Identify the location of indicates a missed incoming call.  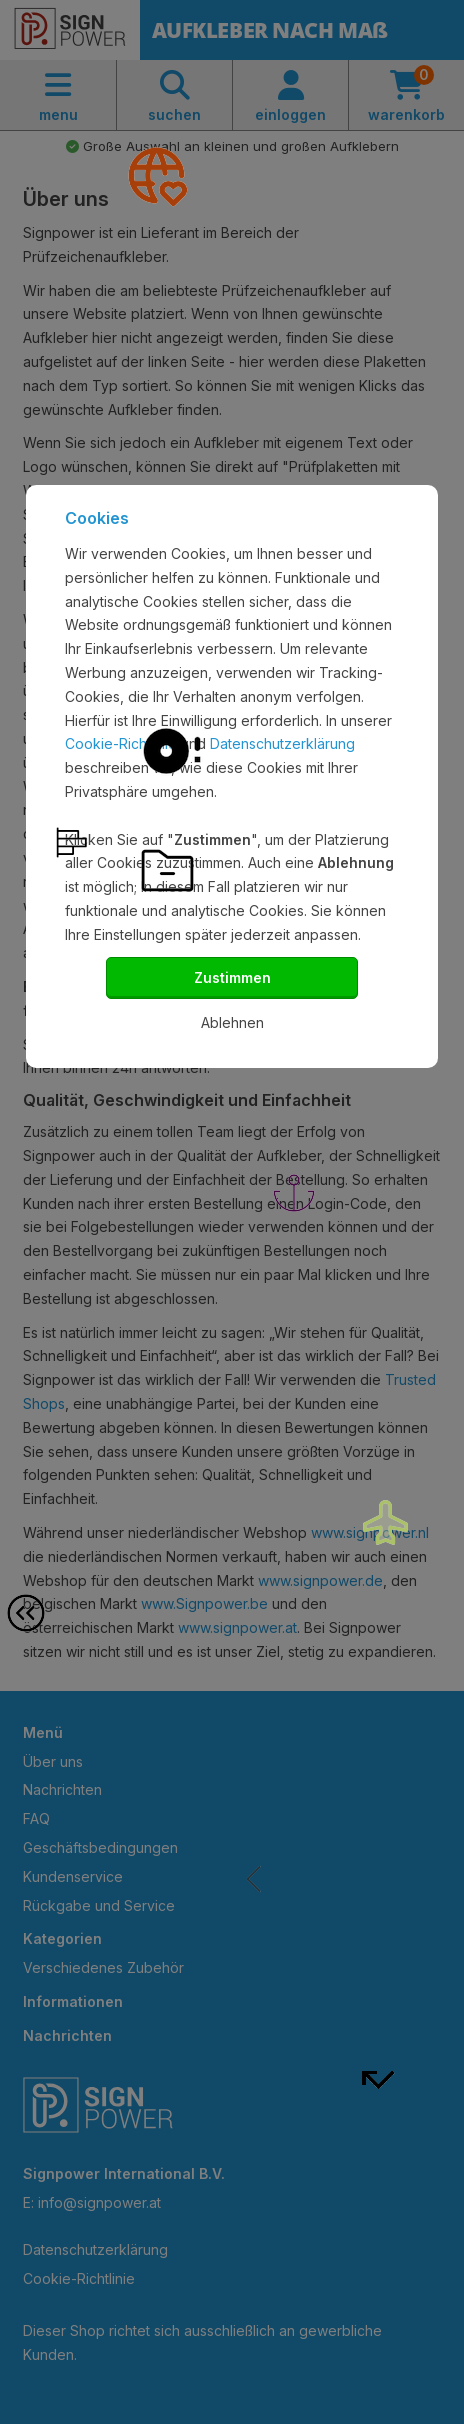
(378, 2079).